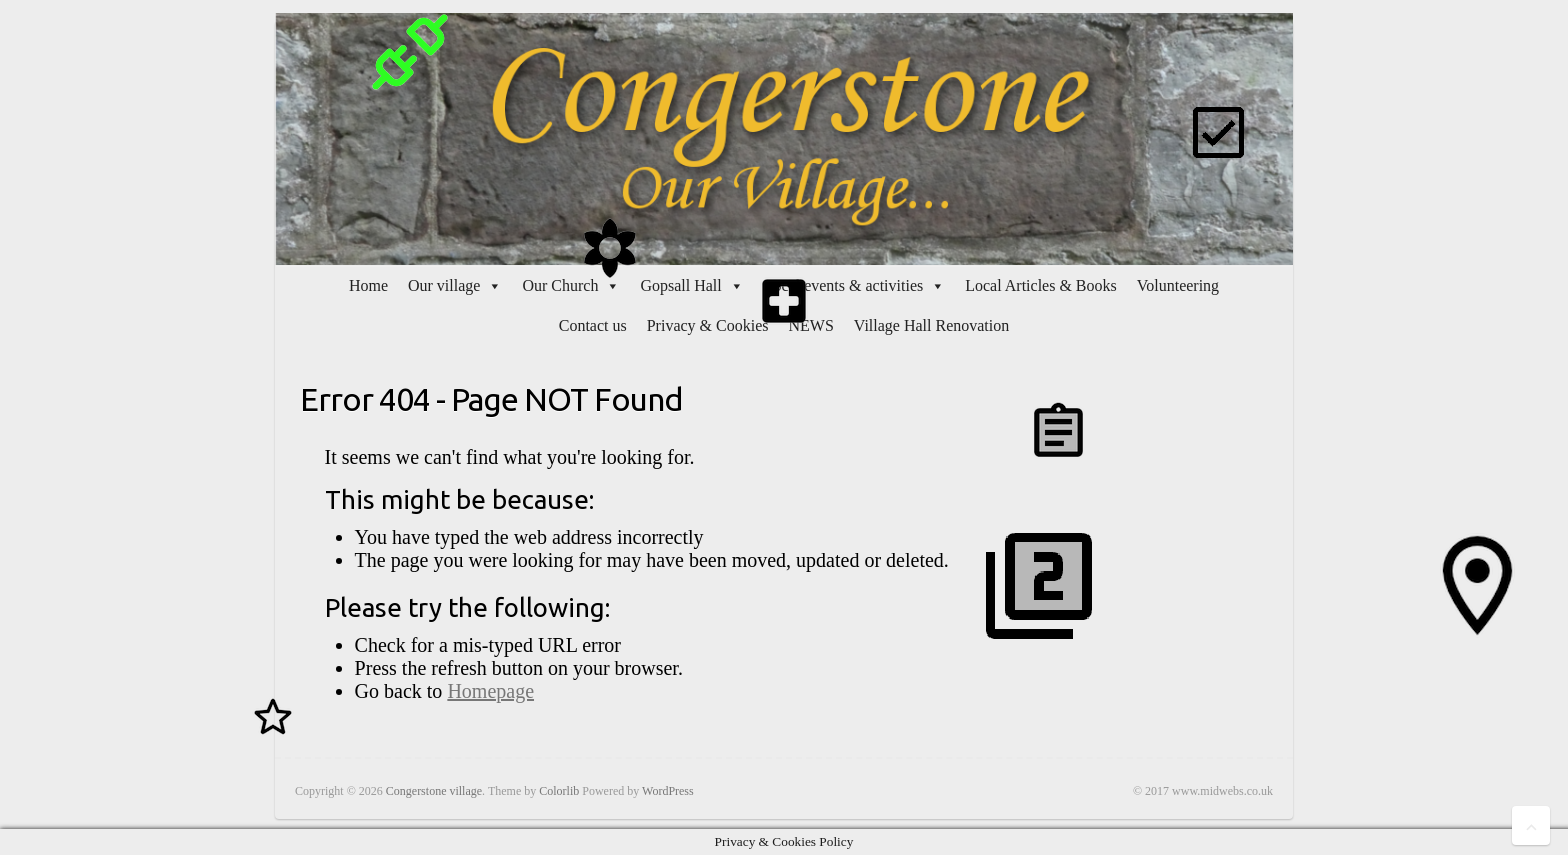 This screenshot has height=855, width=1568. I want to click on select or confirm an option, so click(1218, 132).